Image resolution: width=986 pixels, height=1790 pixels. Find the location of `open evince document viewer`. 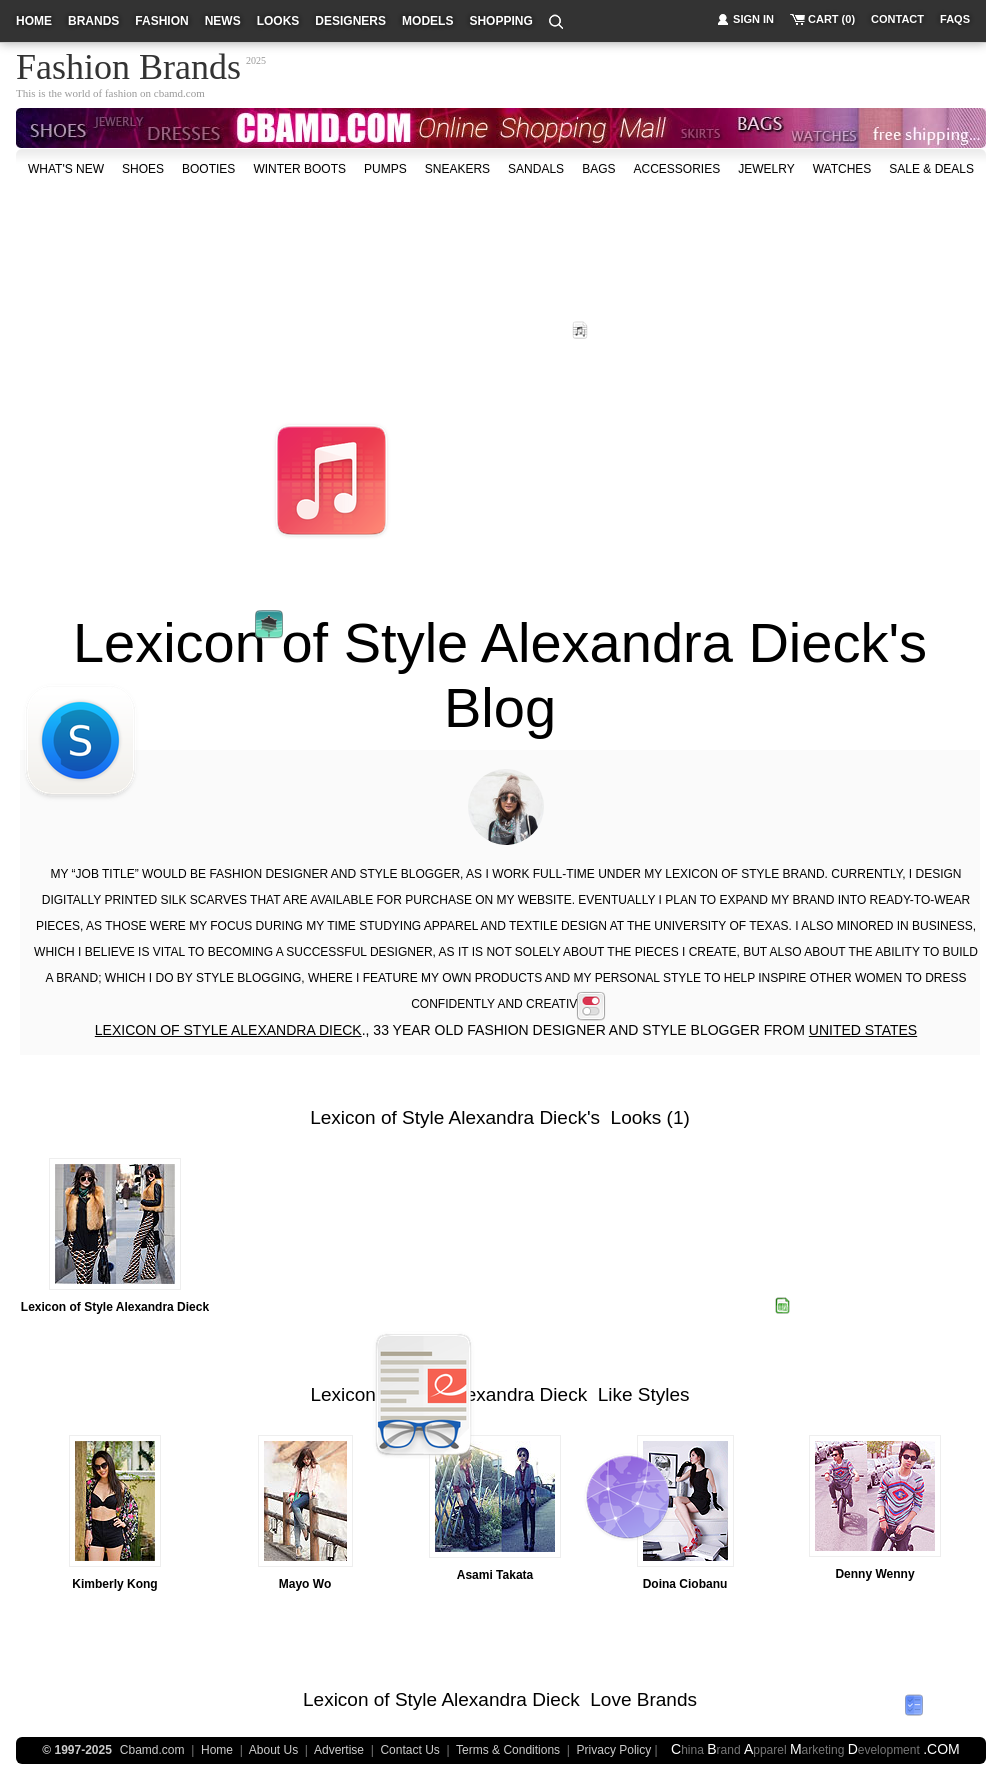

open evince document viewer is located at coordinates (423, 1394).